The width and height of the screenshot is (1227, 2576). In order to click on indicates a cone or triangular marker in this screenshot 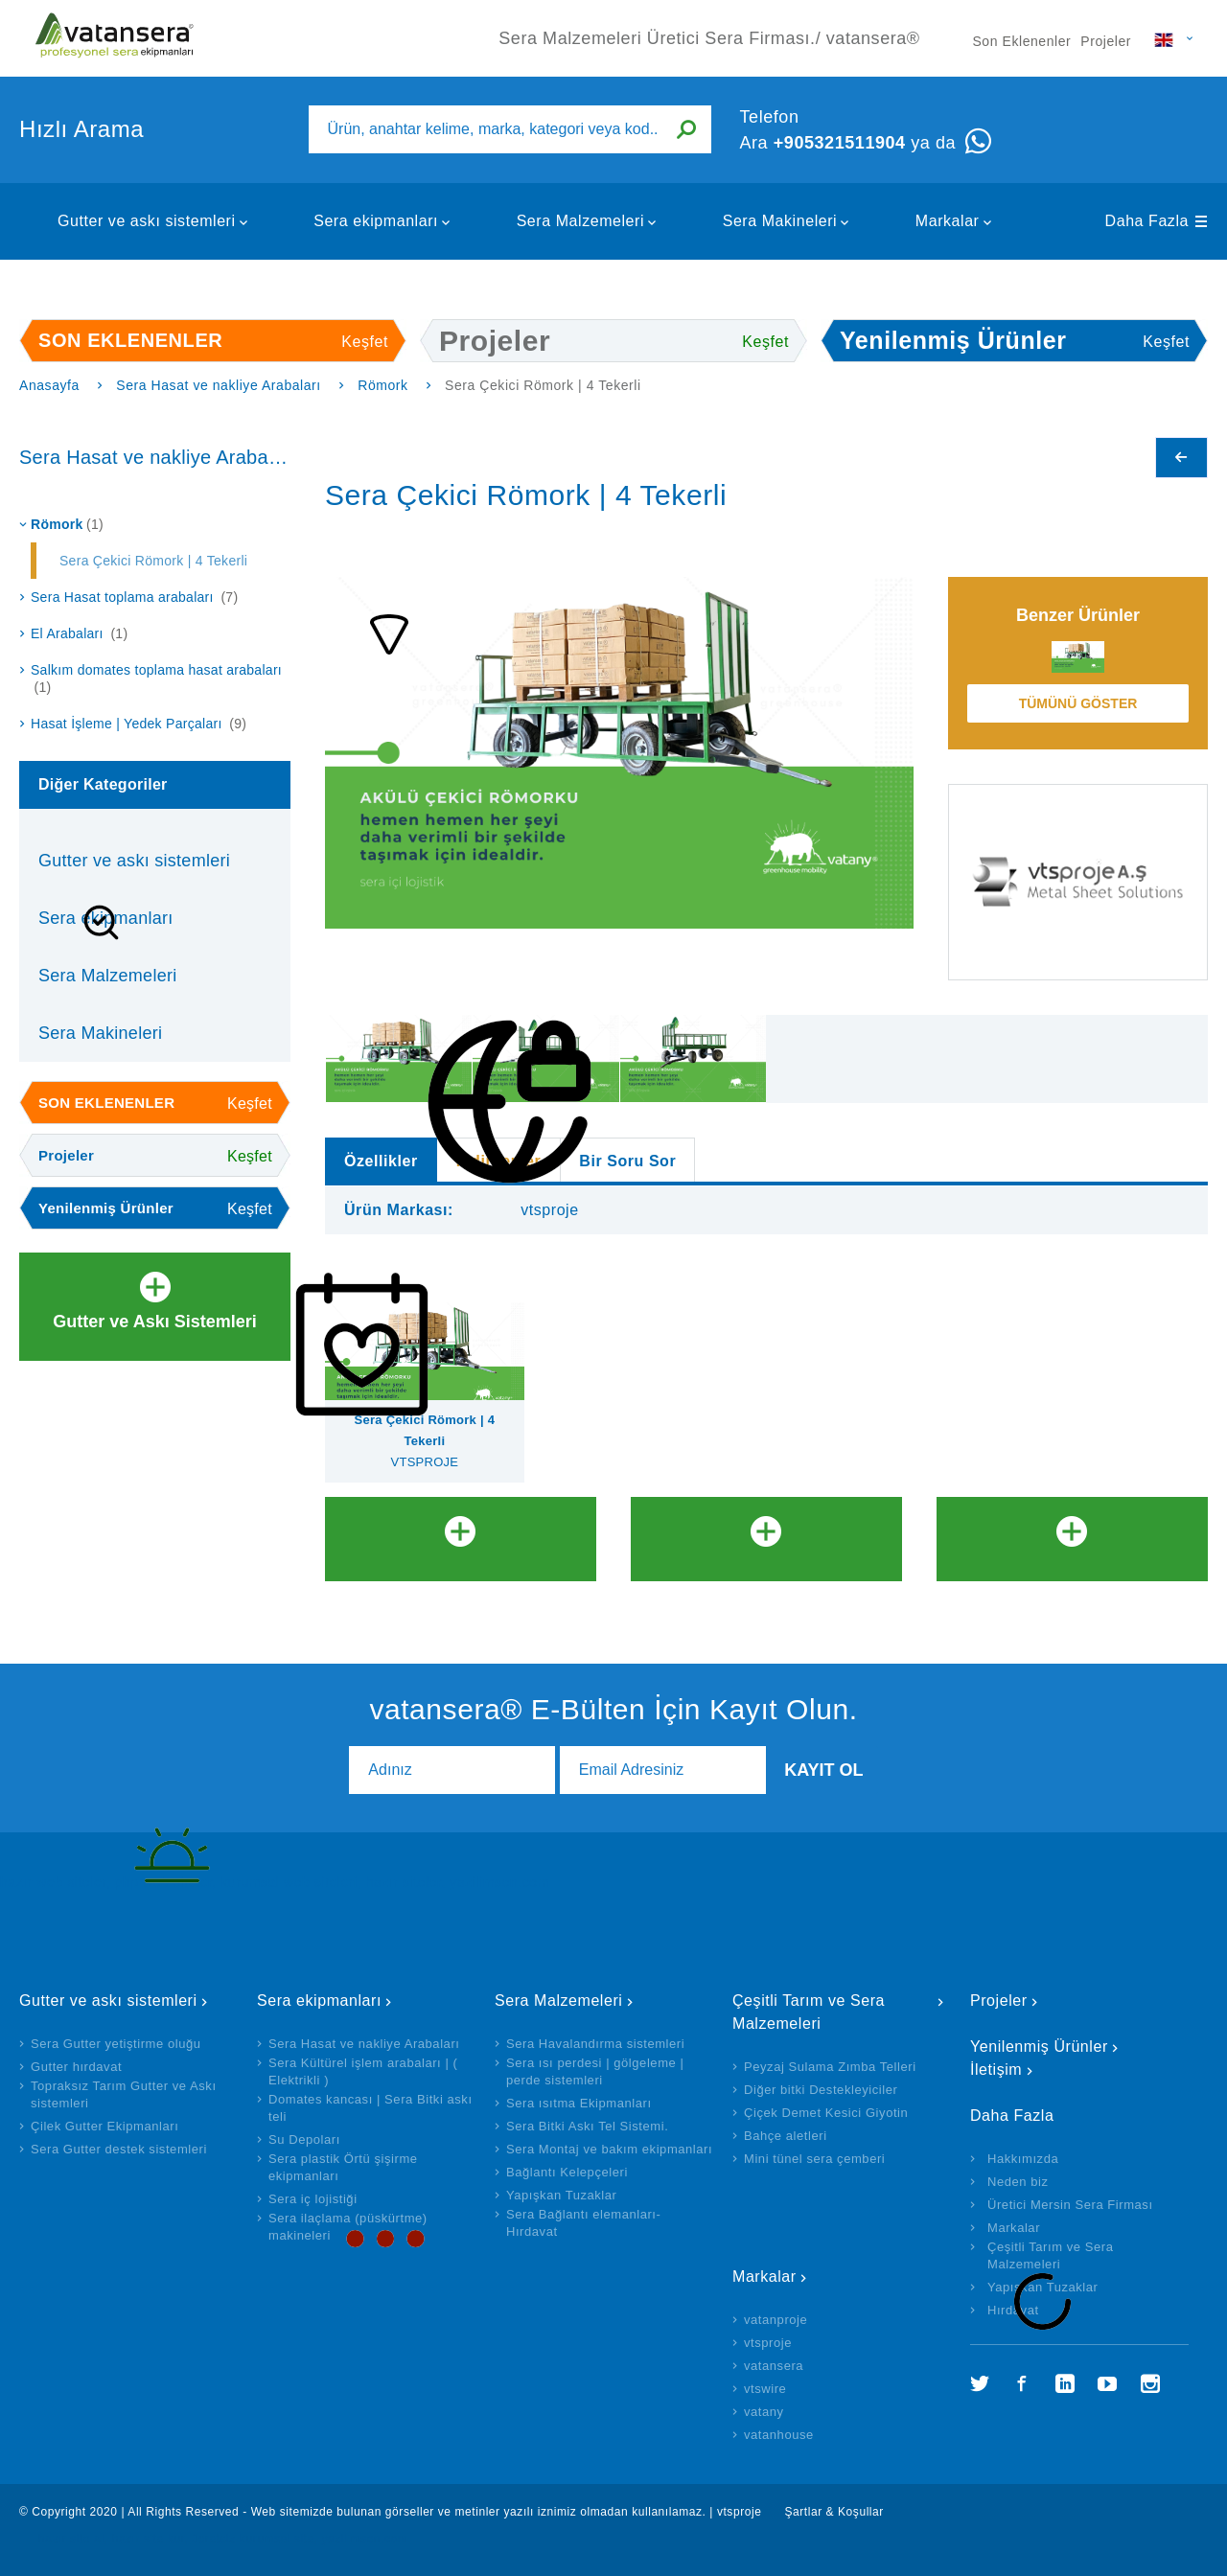, I will do `click(389, 635)`.